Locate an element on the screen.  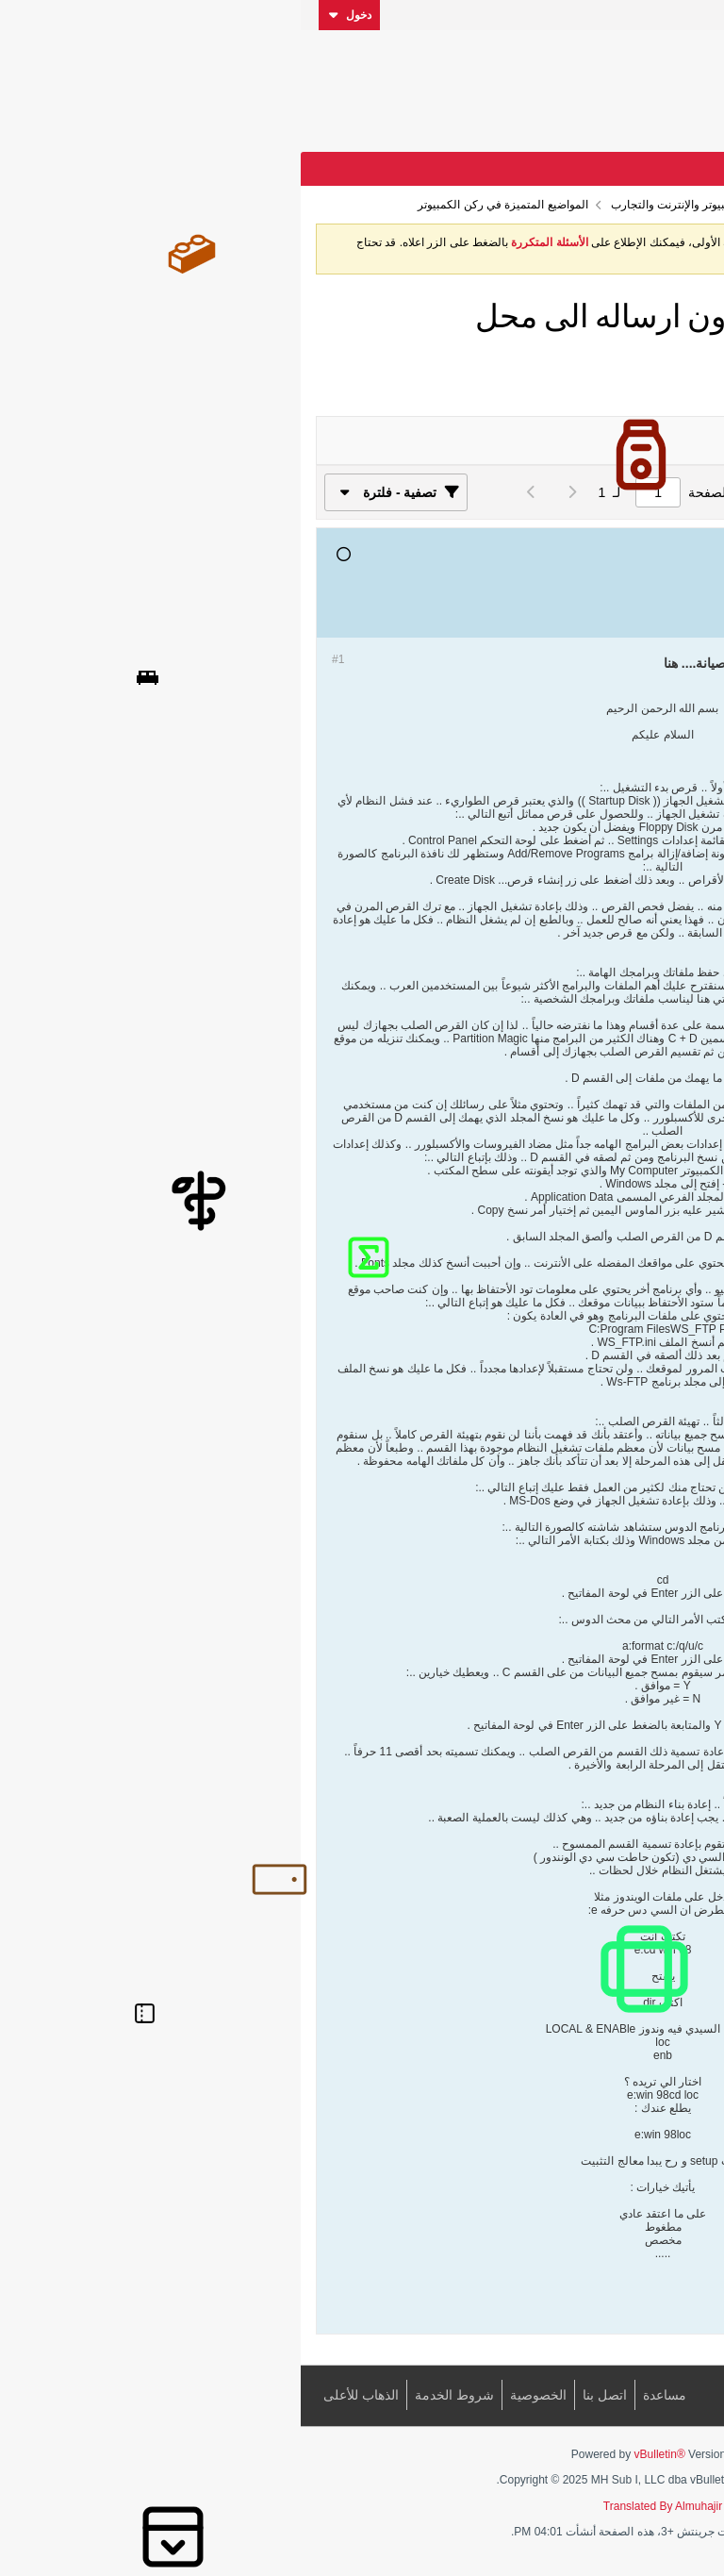
adjust aspect ratio settings is located at coordinates (644, 1969).